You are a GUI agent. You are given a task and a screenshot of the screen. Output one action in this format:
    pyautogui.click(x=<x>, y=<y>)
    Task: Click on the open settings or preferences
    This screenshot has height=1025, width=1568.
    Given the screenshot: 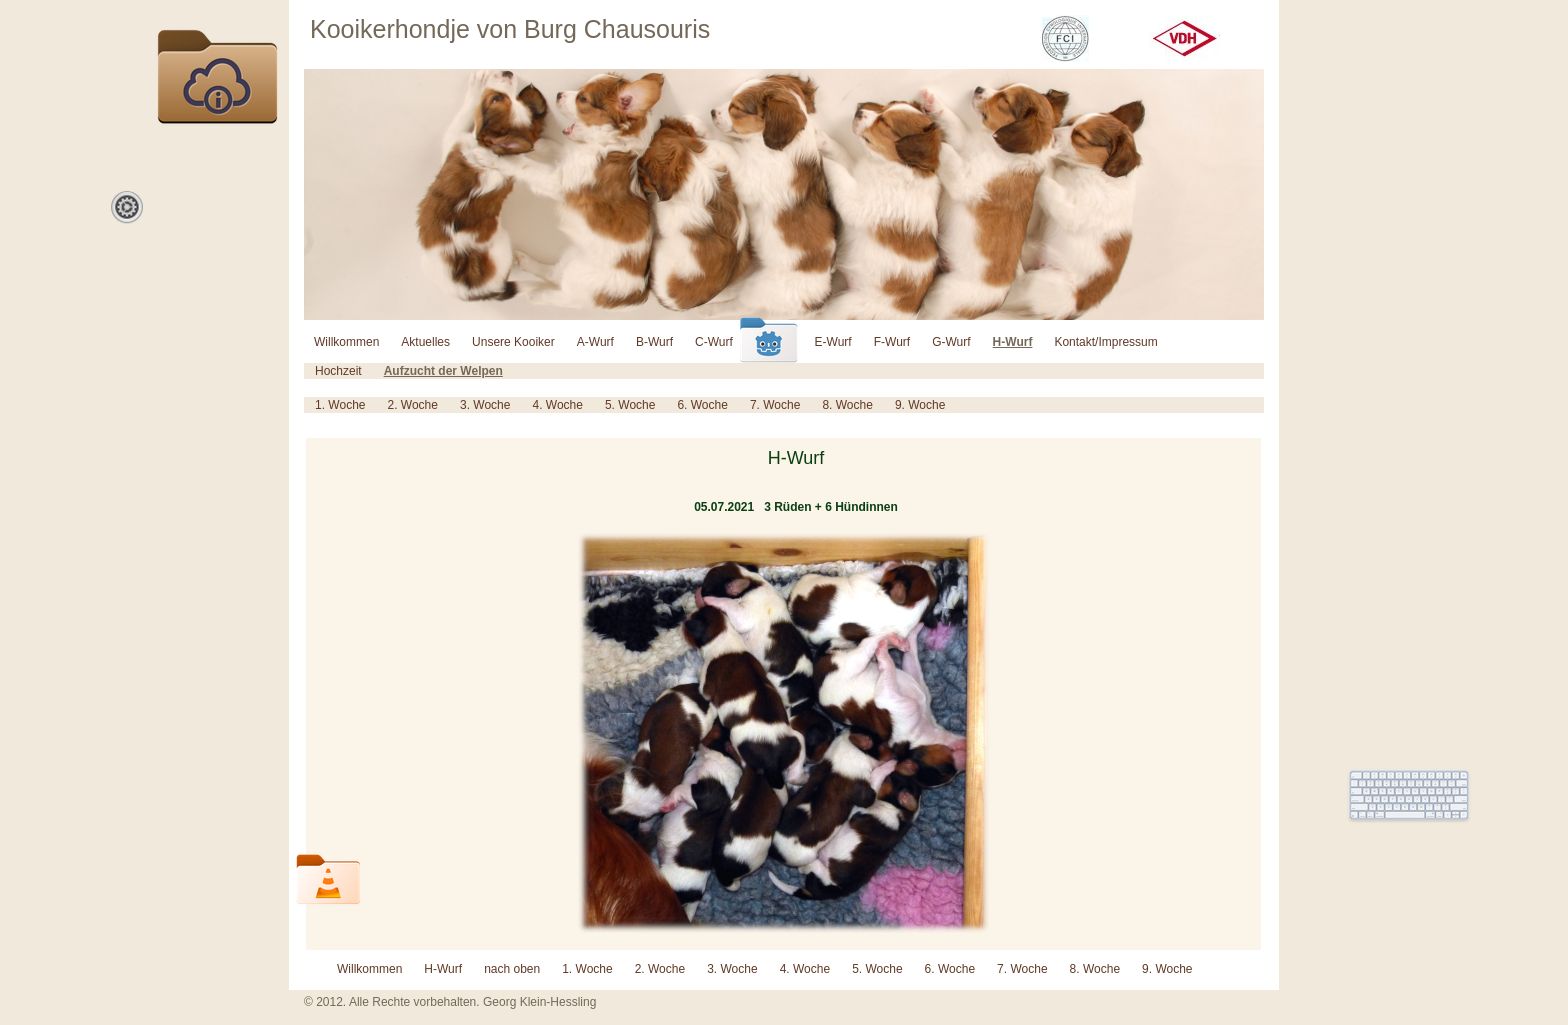 What is the action you would take?
    pyautogui.click(x=127, y=207)
    